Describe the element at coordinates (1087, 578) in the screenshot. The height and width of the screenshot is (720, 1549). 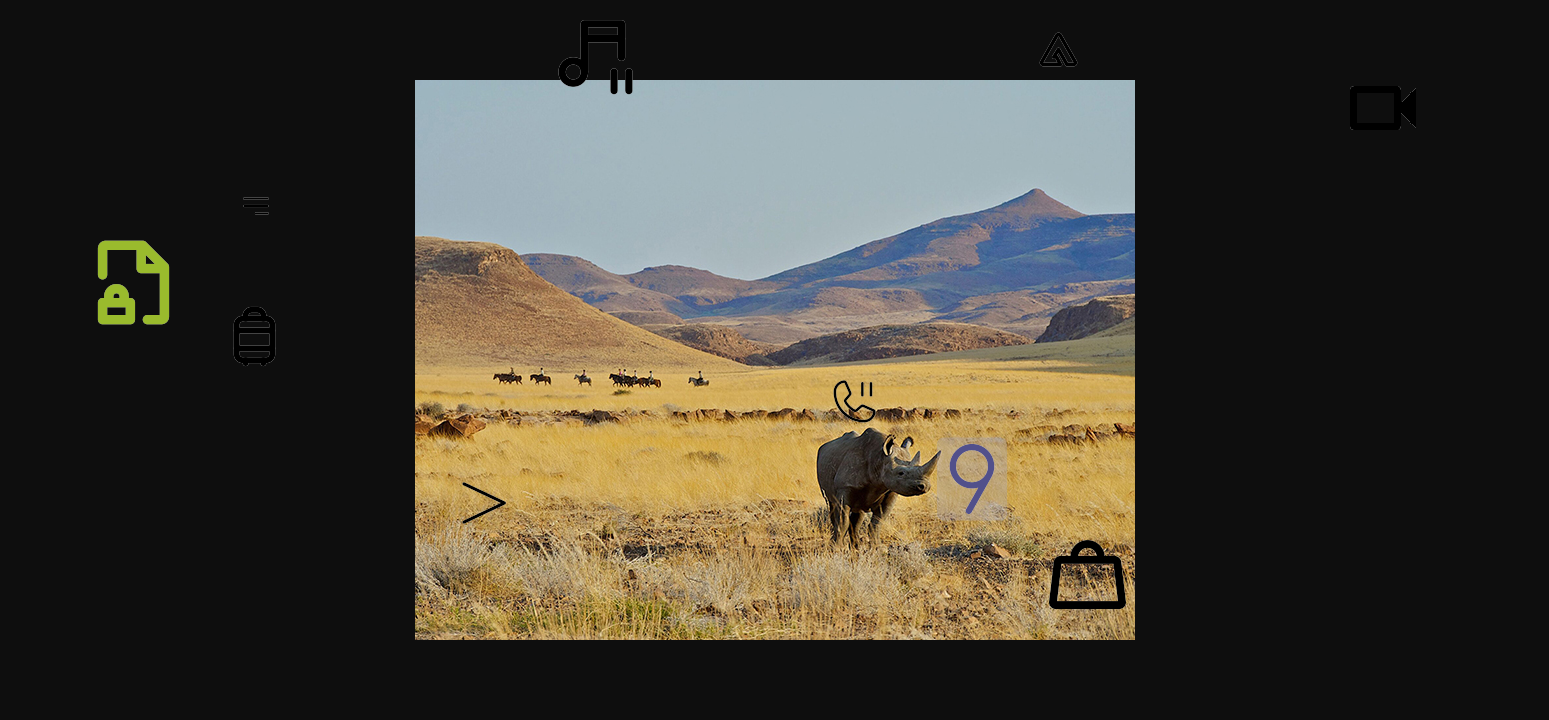
I see `access your shopping bag` at that location.